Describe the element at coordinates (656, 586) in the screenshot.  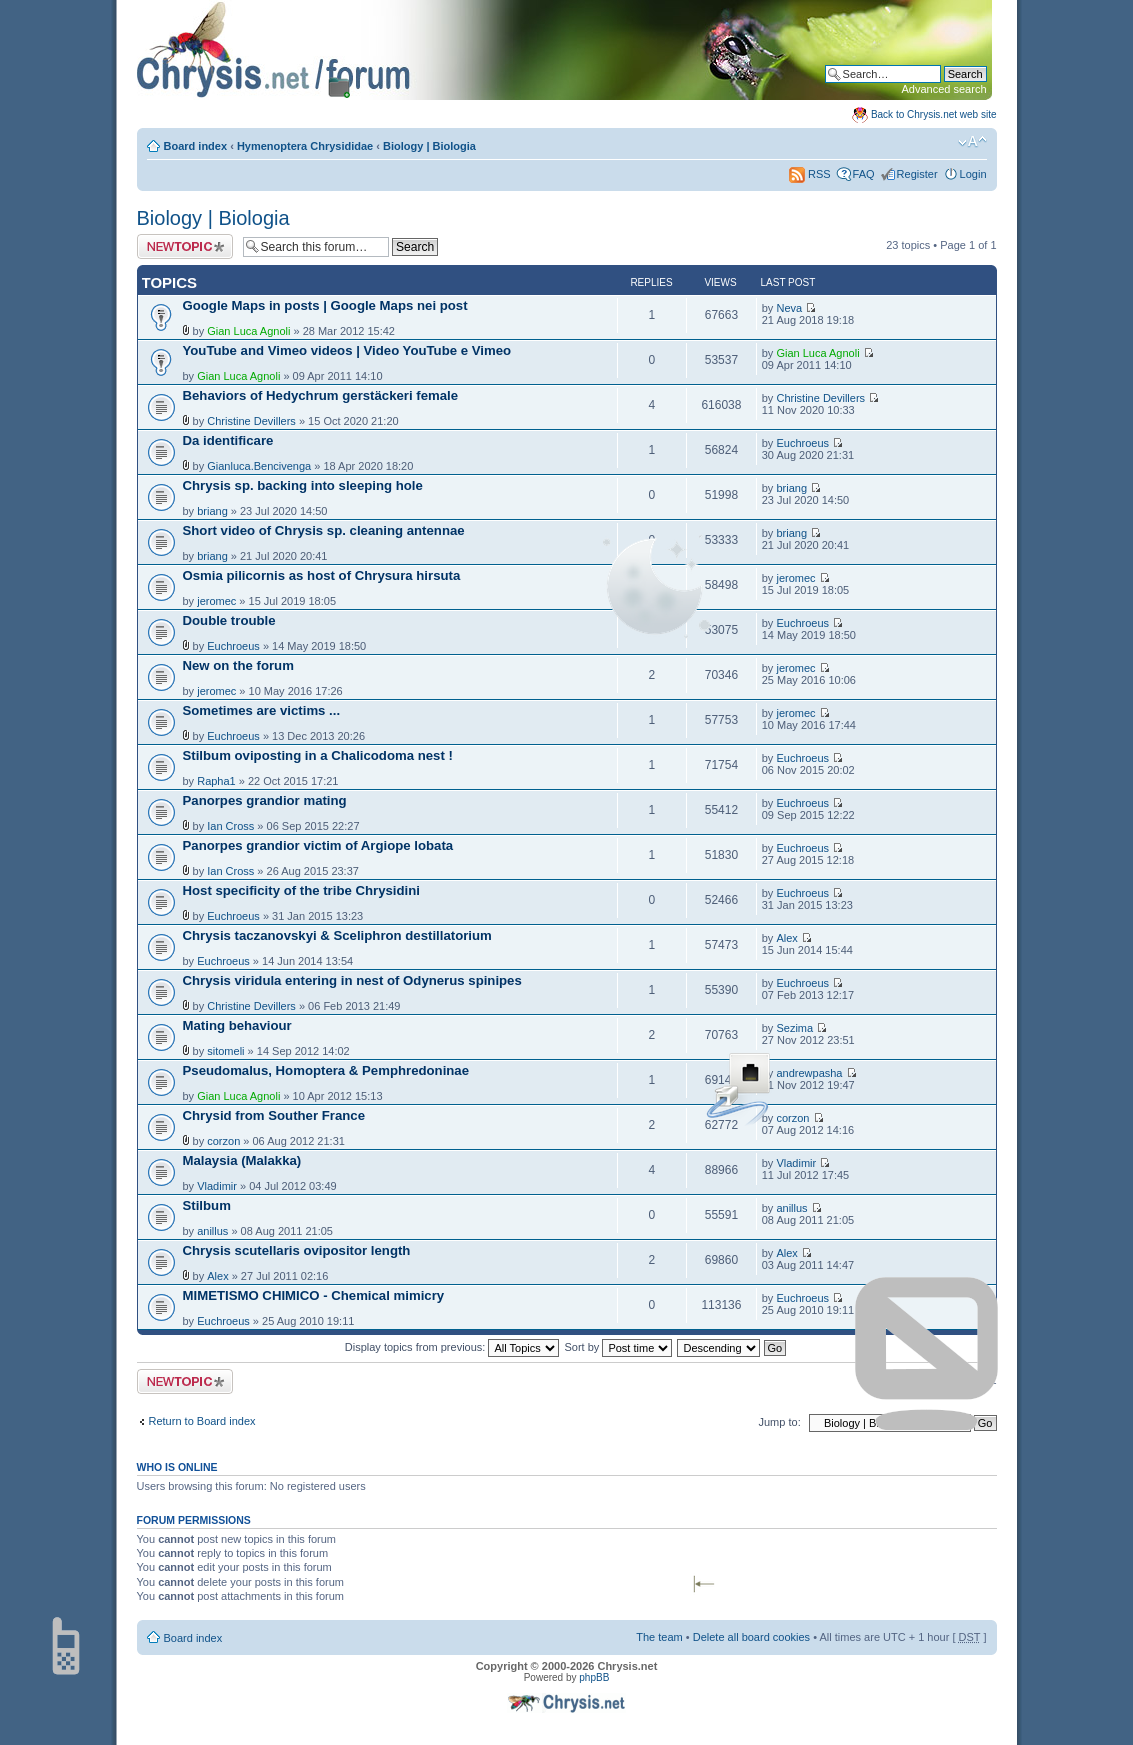
I see `indicates clear night weather conditions` at that location.